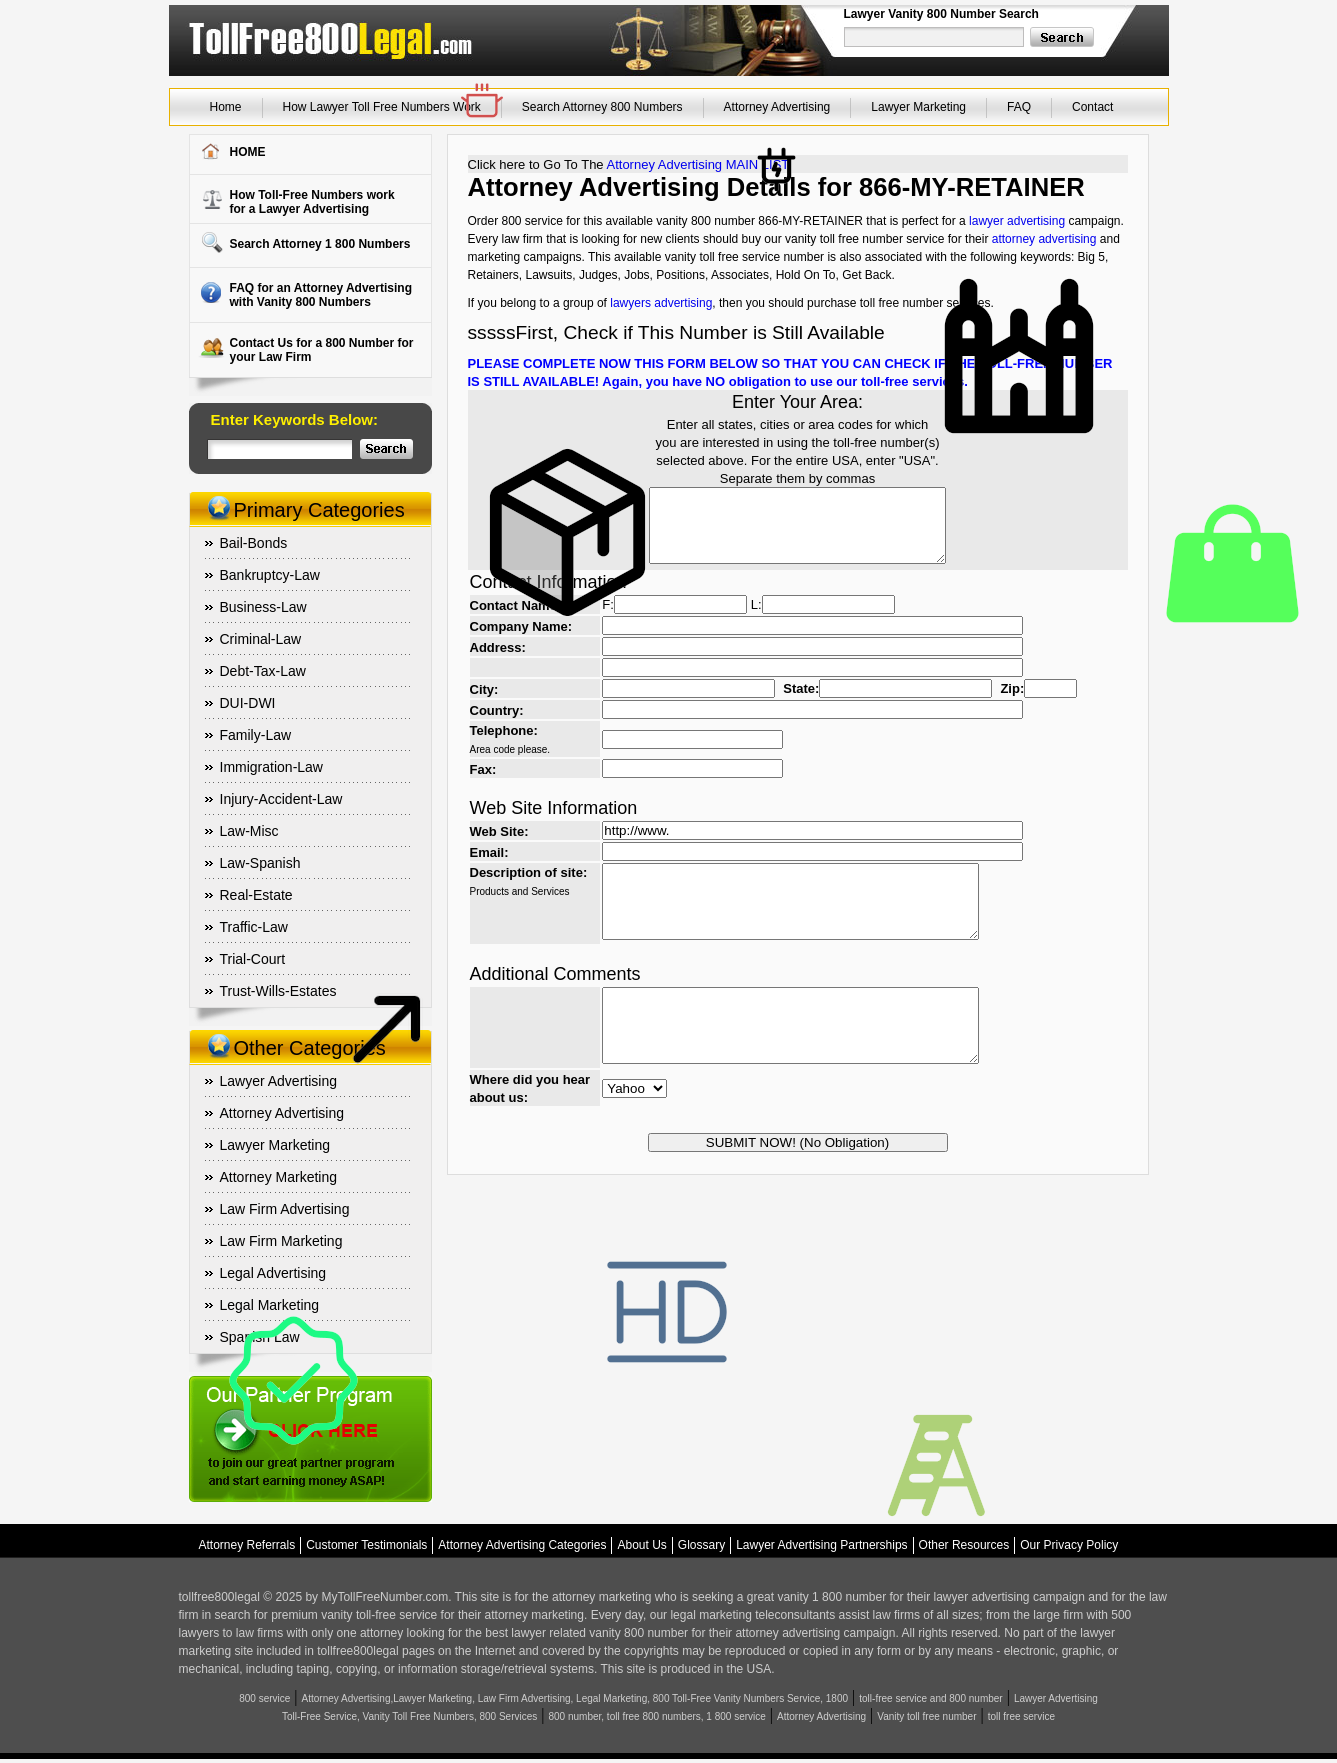  What do you see at coordinates (567, 532) in the screenshot?
I see `view order or shipment details` at bounding box center [567, 532].